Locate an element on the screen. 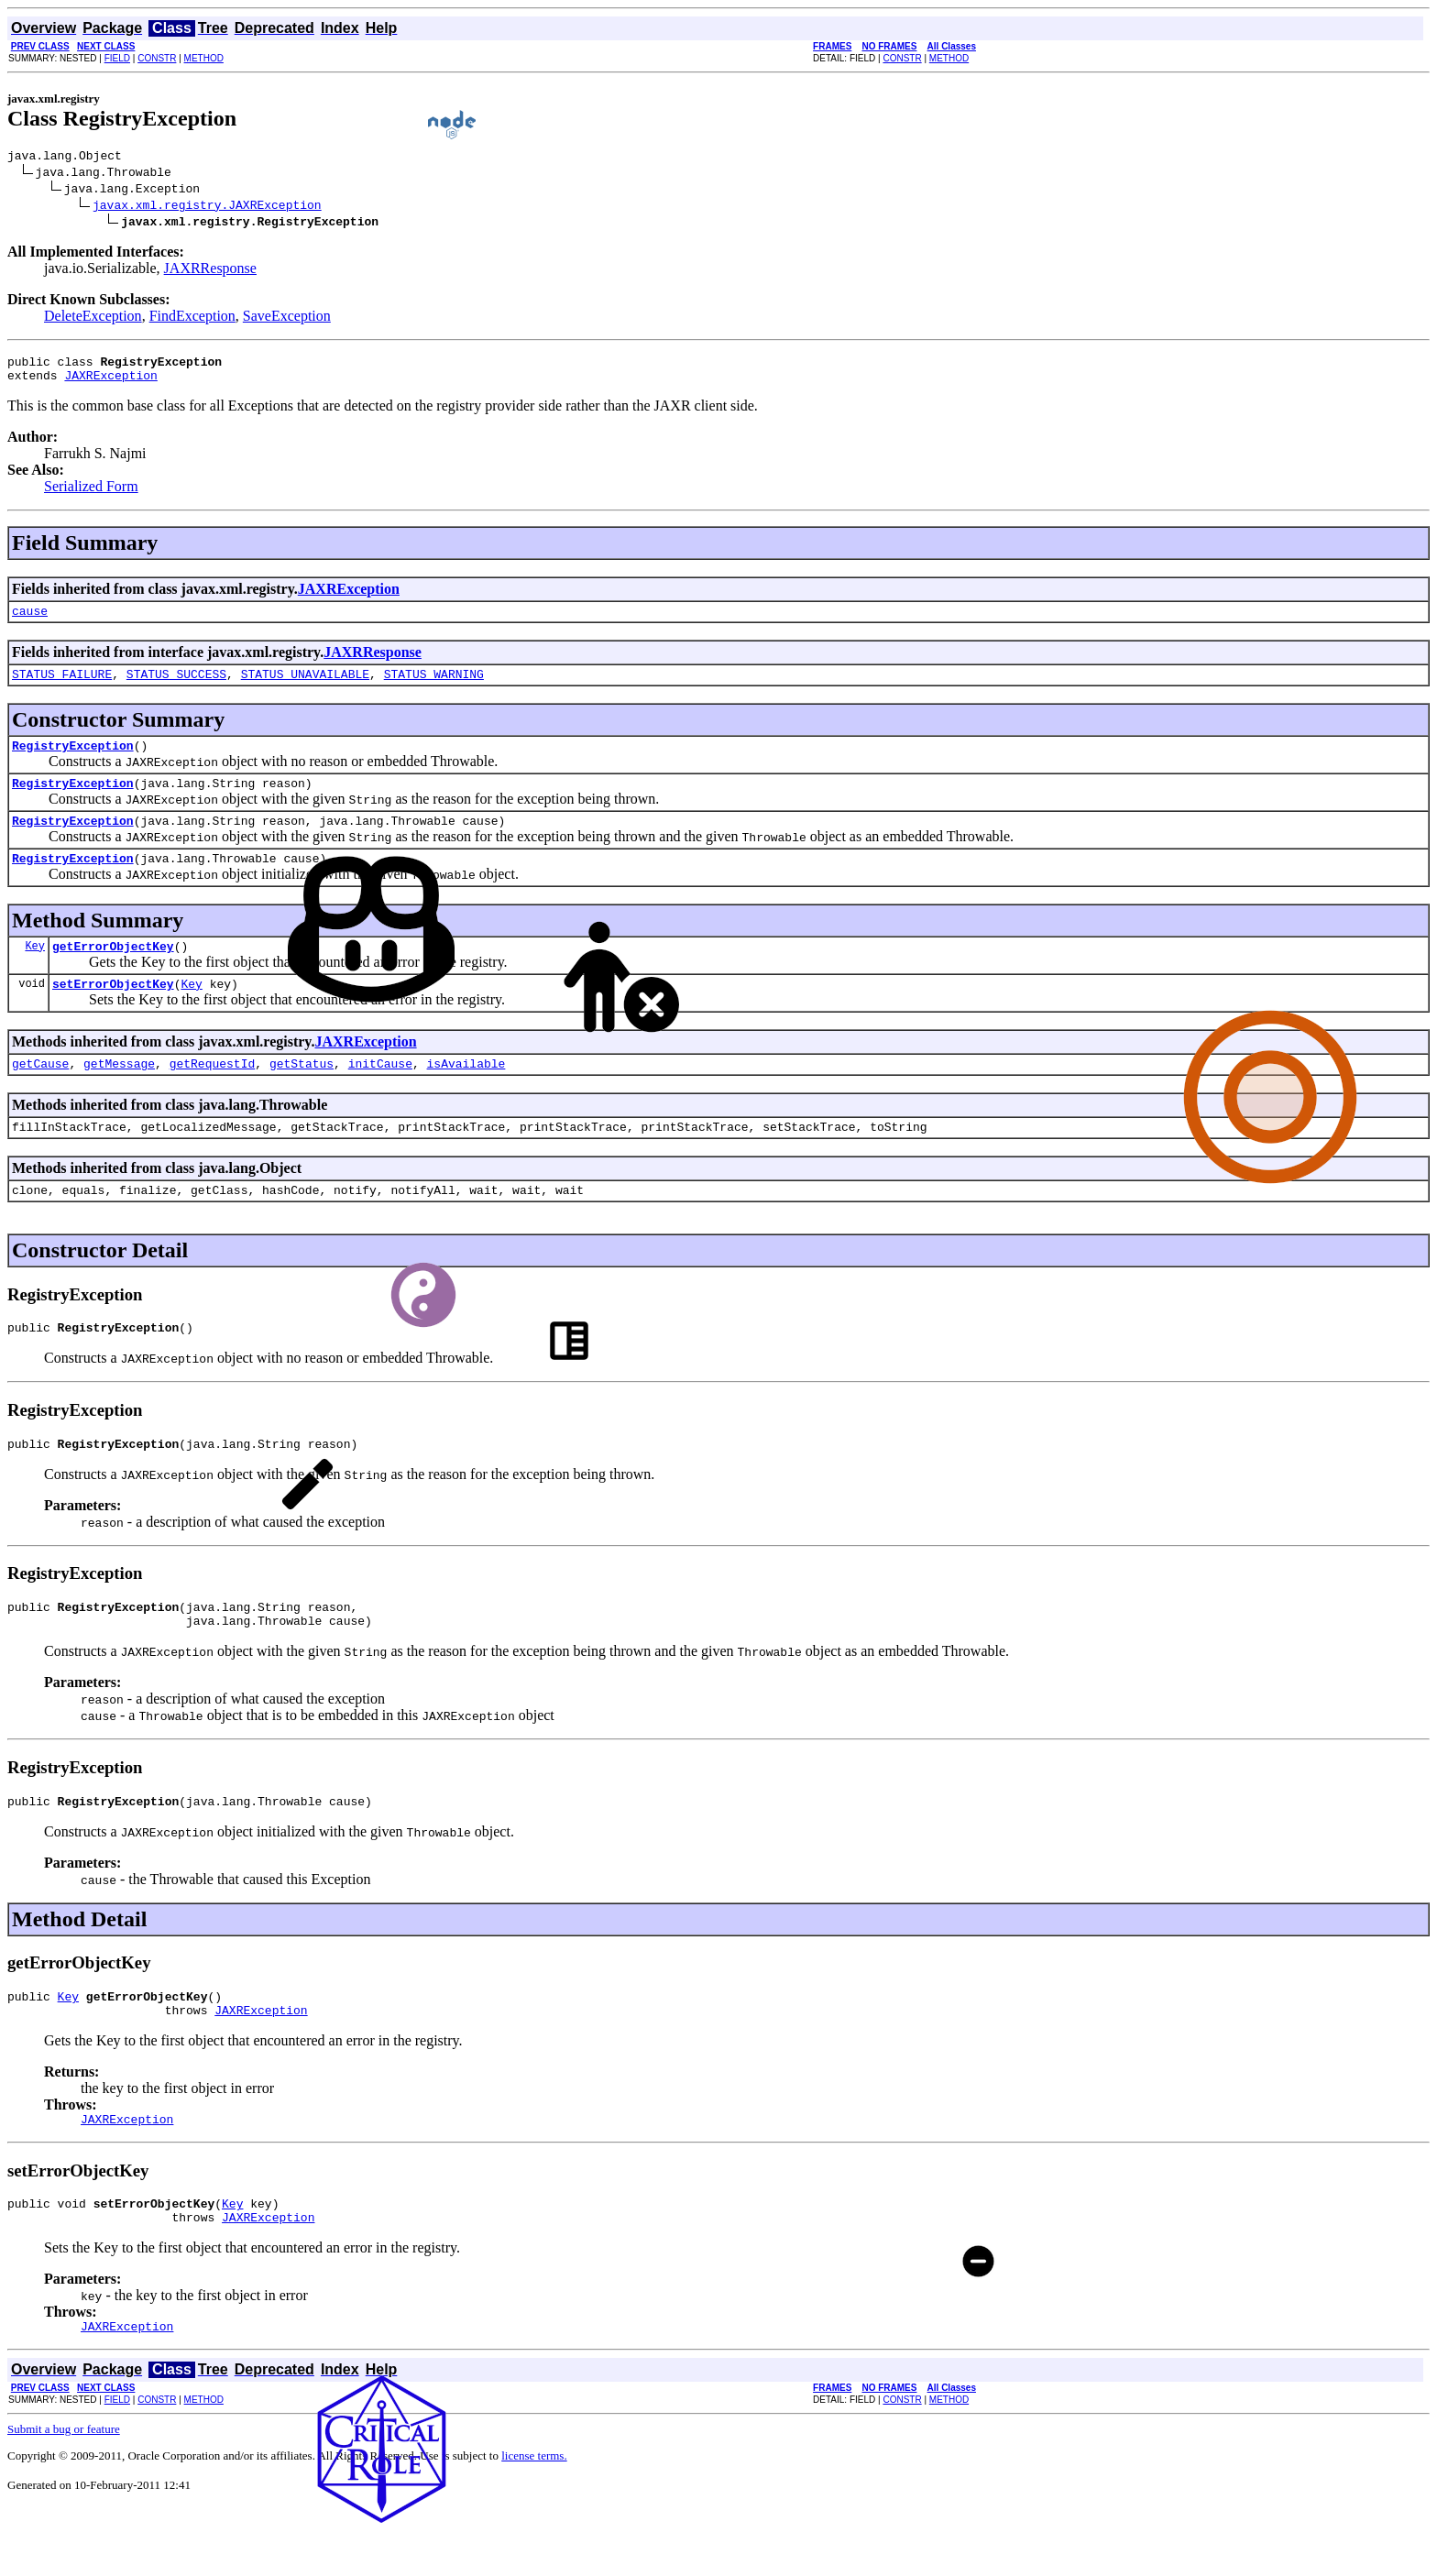  select a single option from a list is located at coordinates (1270, 1097).